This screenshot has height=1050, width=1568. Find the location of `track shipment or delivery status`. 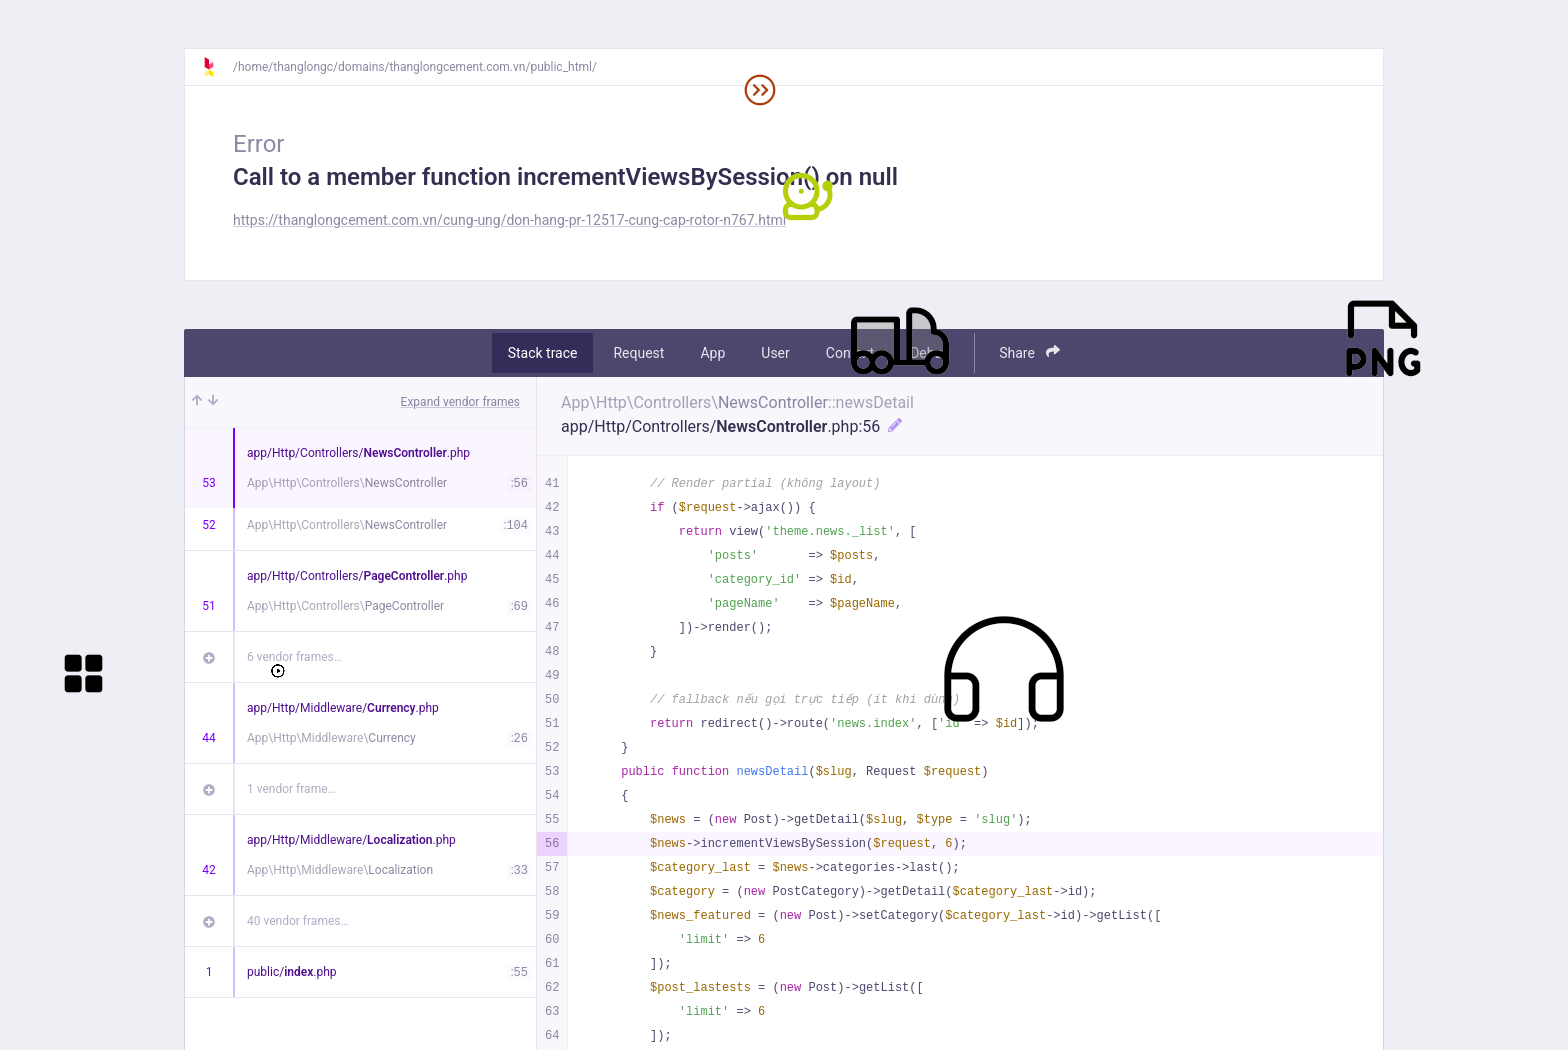

track shipment or delivery status is located at coordinates (900, 341).